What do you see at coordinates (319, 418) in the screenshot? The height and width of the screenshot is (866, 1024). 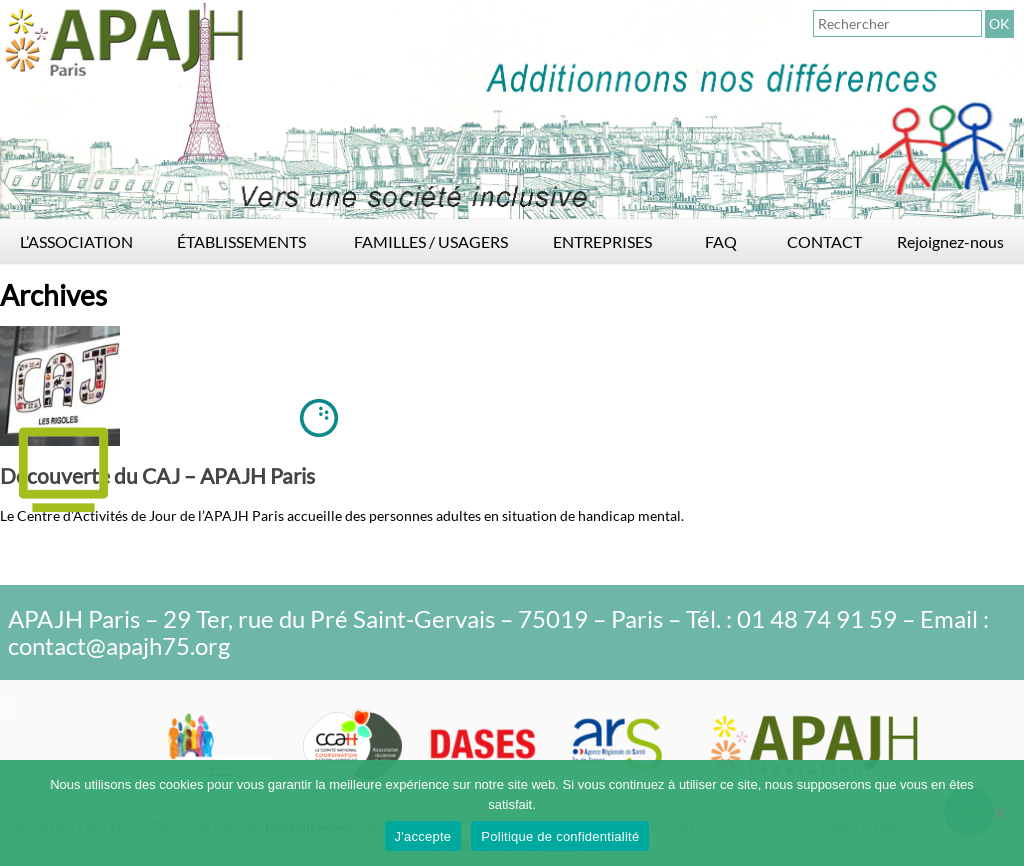 I see `access bowling game or sports app` at bounding box center [319, 418].